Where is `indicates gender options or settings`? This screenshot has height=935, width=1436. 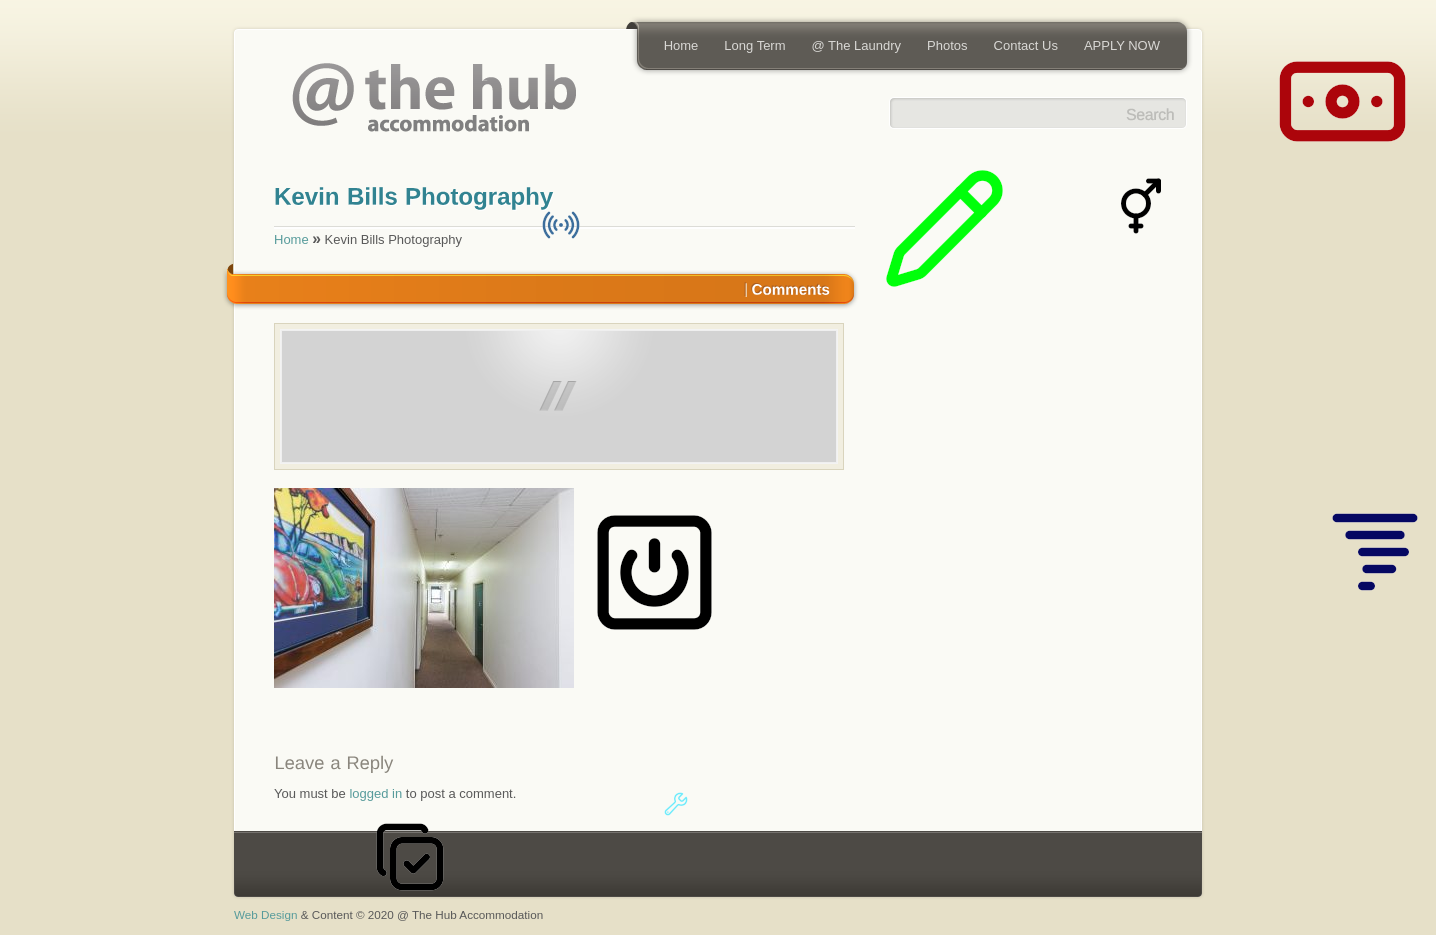
indicates gender options or settings is located at coordinates (1136, 206).